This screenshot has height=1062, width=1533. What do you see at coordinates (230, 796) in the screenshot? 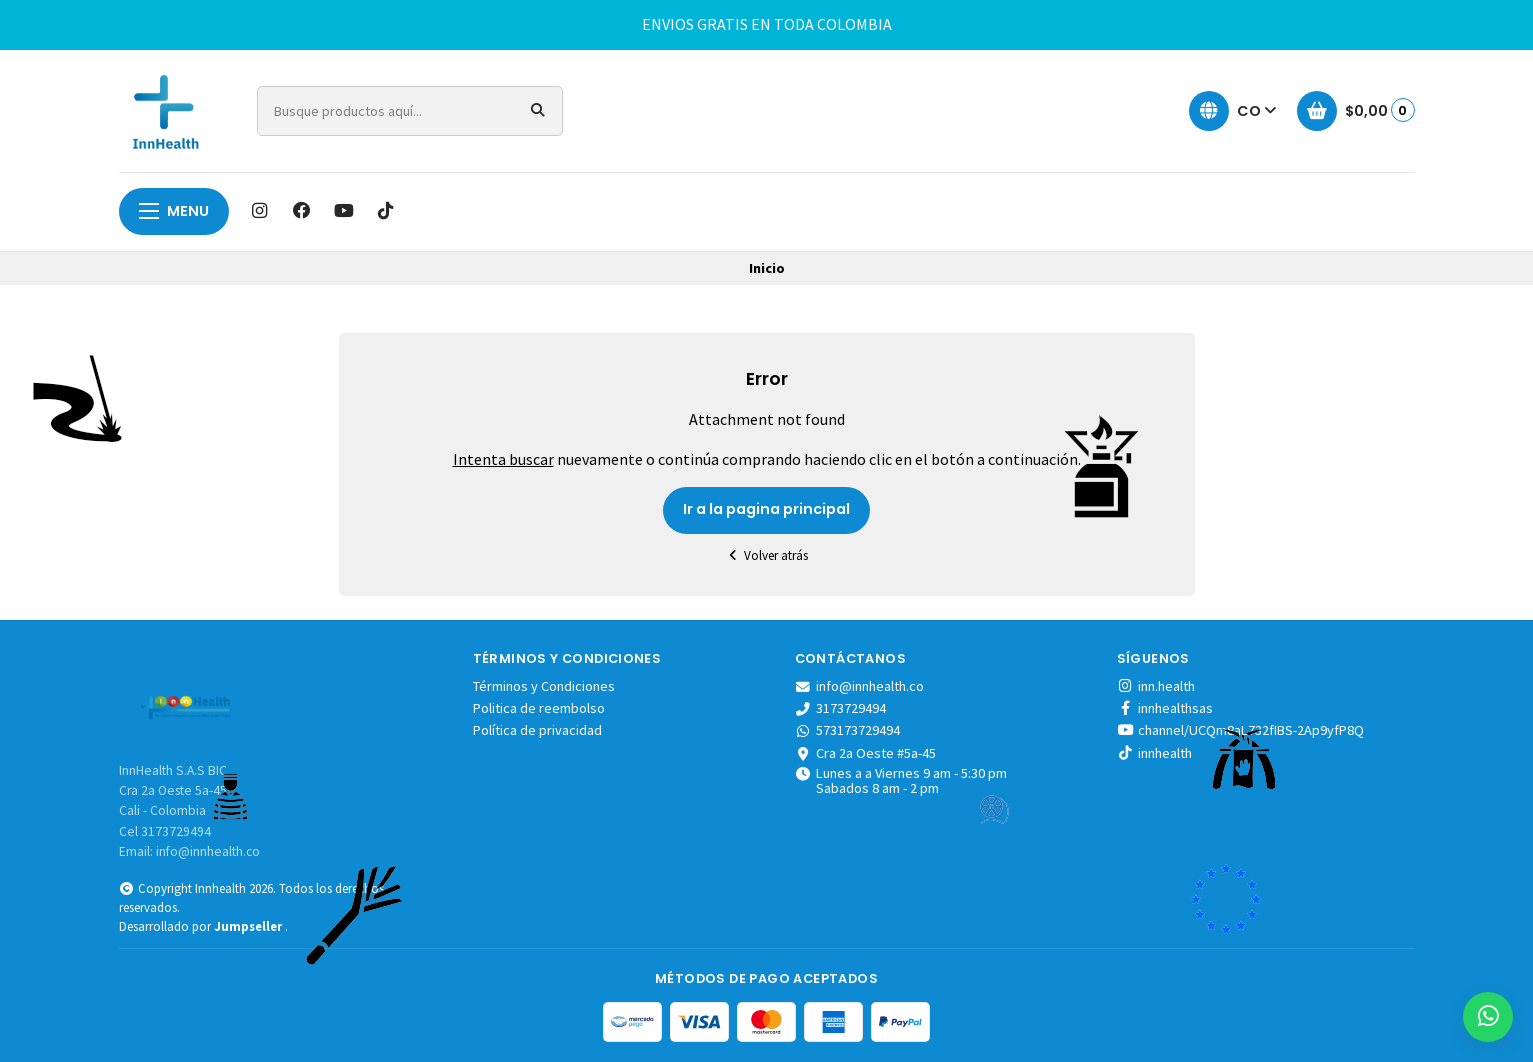
I see `indicates a prisoner or convict character in a game` at bounding box center [230, 796].